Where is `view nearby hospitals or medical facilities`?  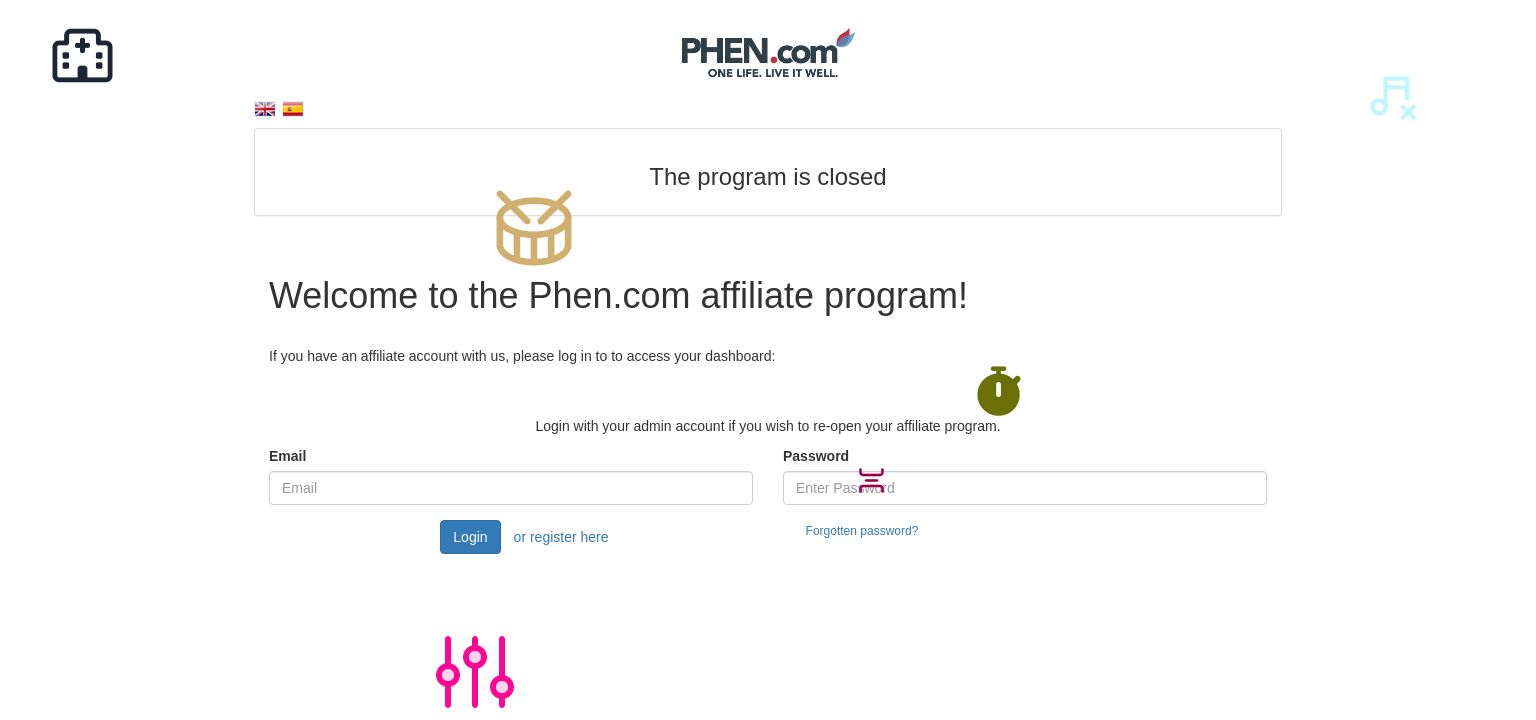 view nearby hospitals or medical facilities is located at coordinates (82, 55).